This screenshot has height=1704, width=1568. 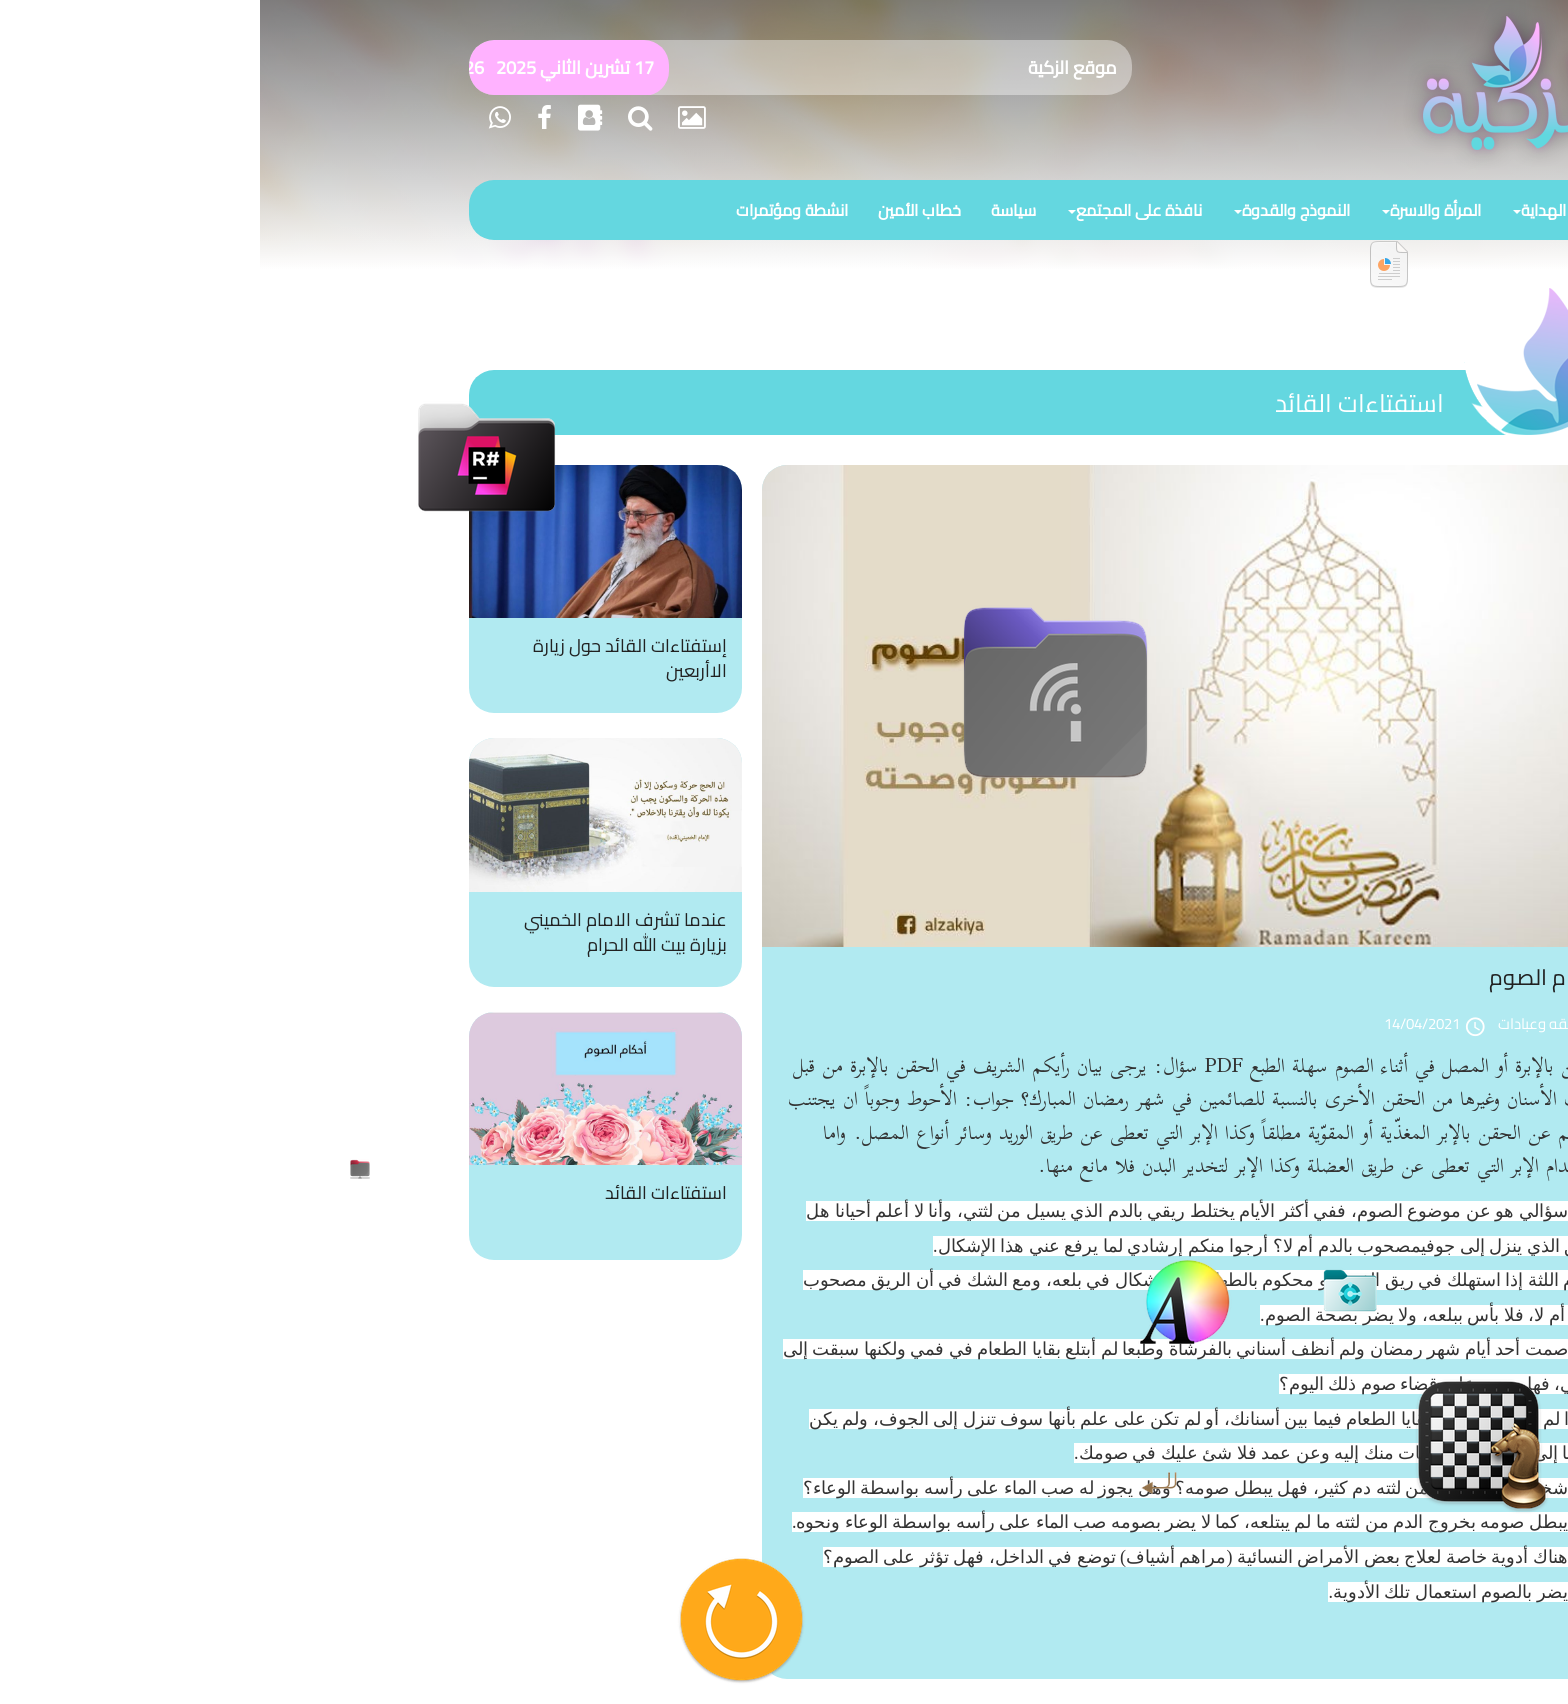 What do you see at coordinates (1158, 1480) in the screenshot?
I see `reply to all recipients of an email` at bounding box center [1158, 1480].